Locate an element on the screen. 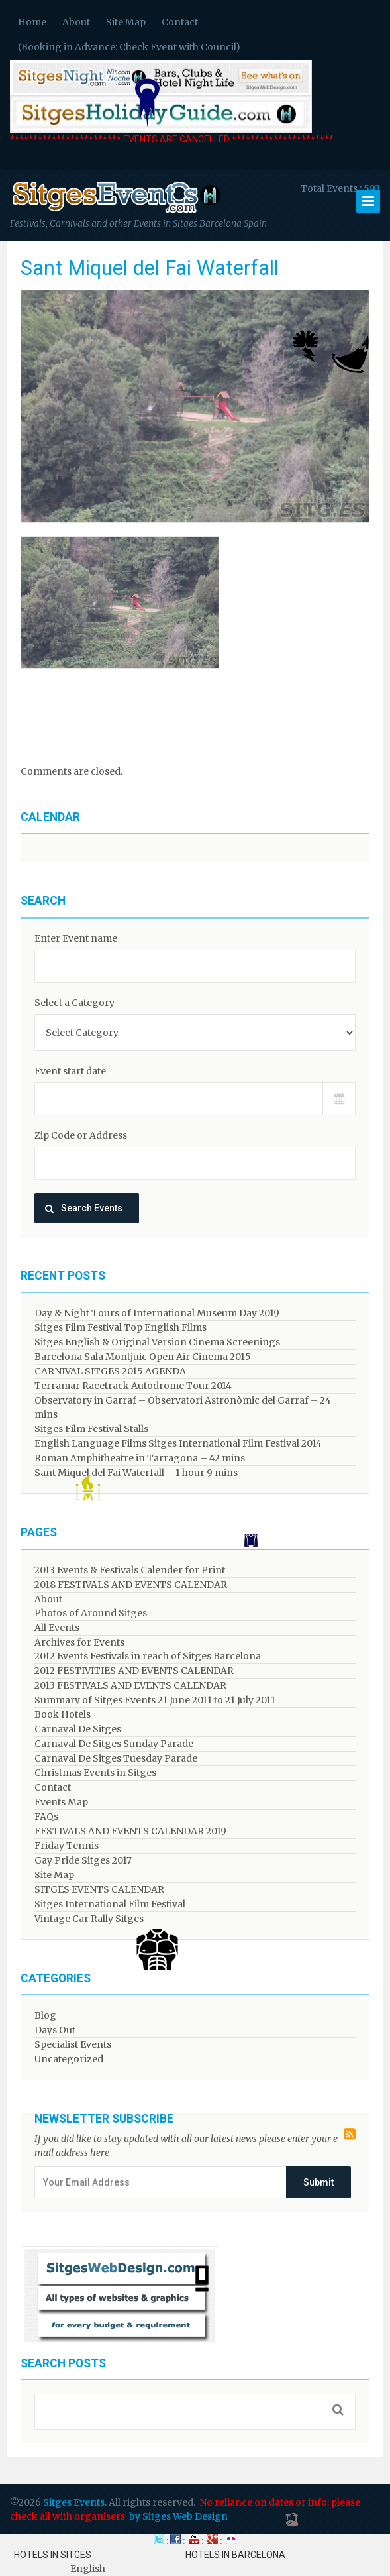  sound an alert or announcement is located at coordinates (350, 353).